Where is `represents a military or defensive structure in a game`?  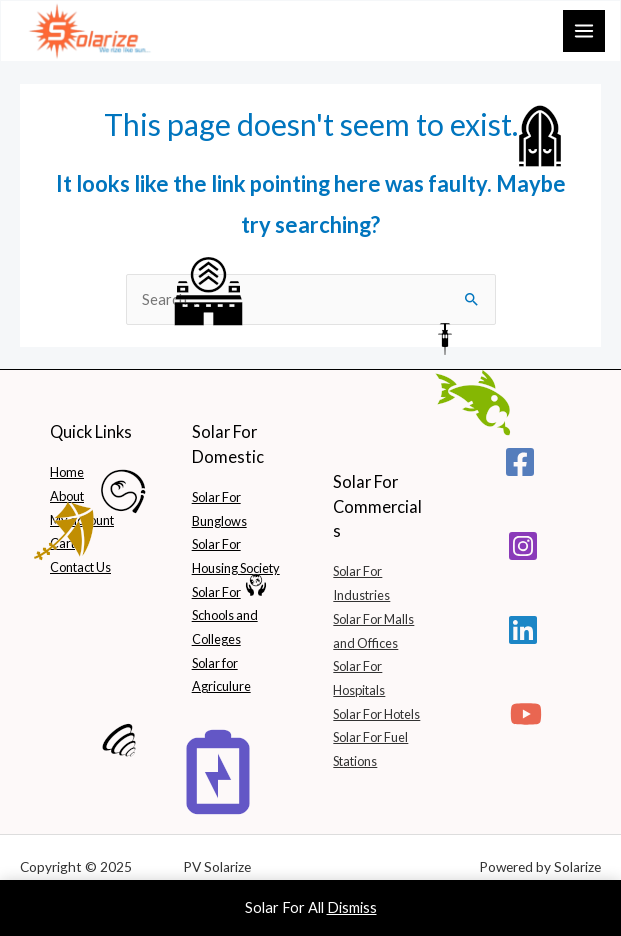 represents a military or defensive structure in a game is located at coordinates (208, 291).